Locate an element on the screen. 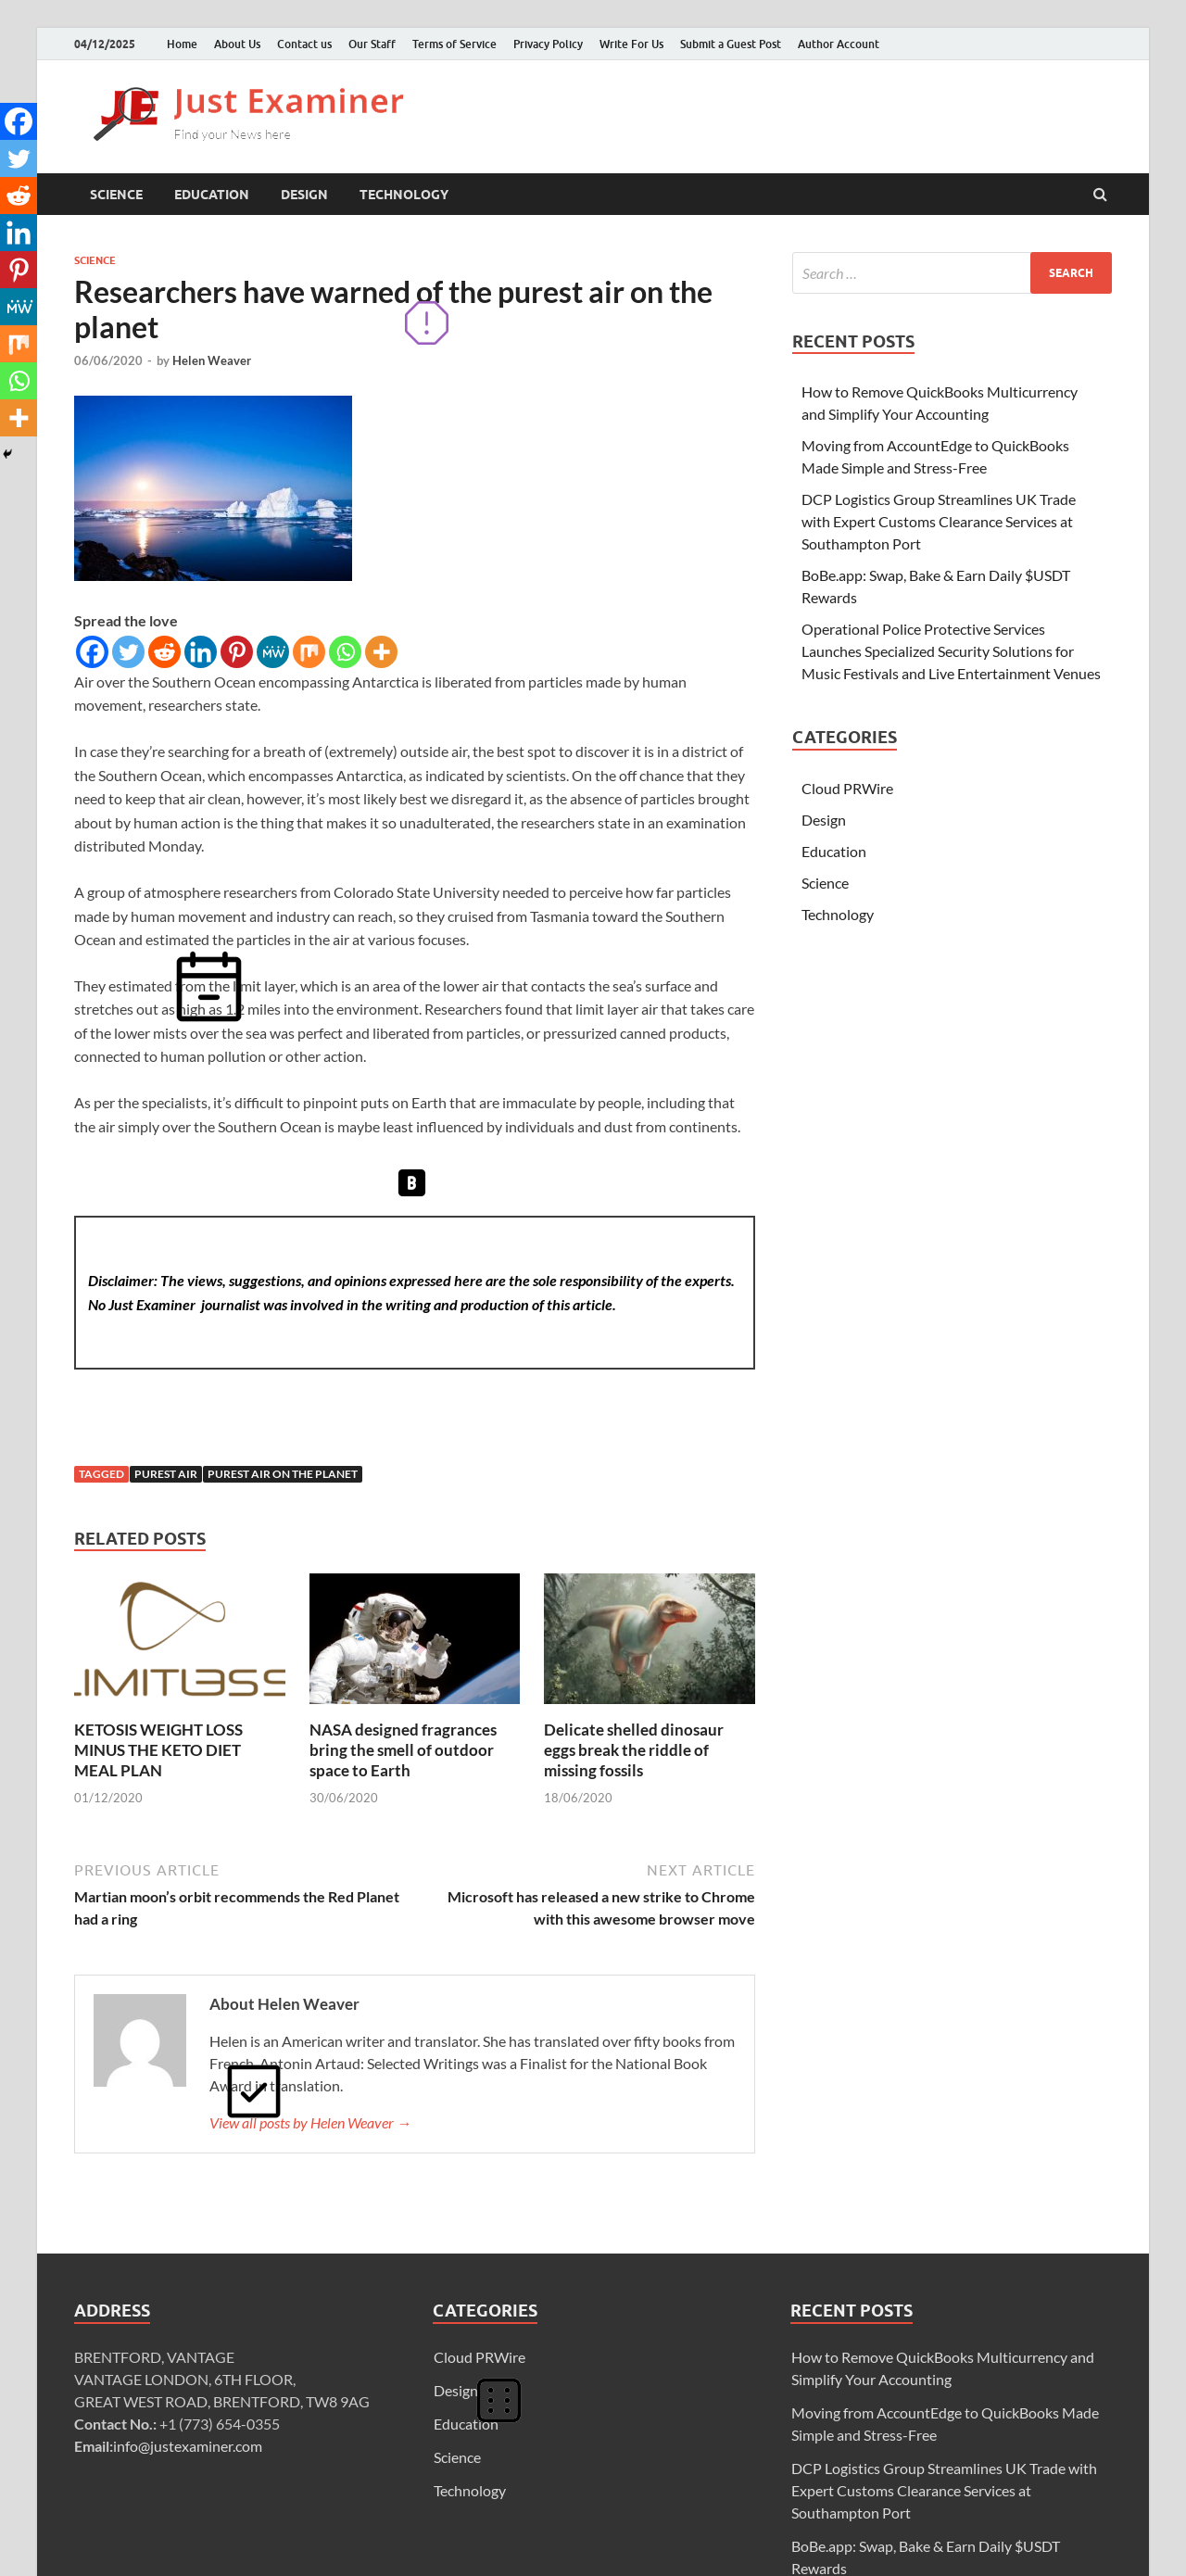 The height and width of the screenshot is (2576, 1186). mark a task or item as complete is located at coordinates (254, 2091).